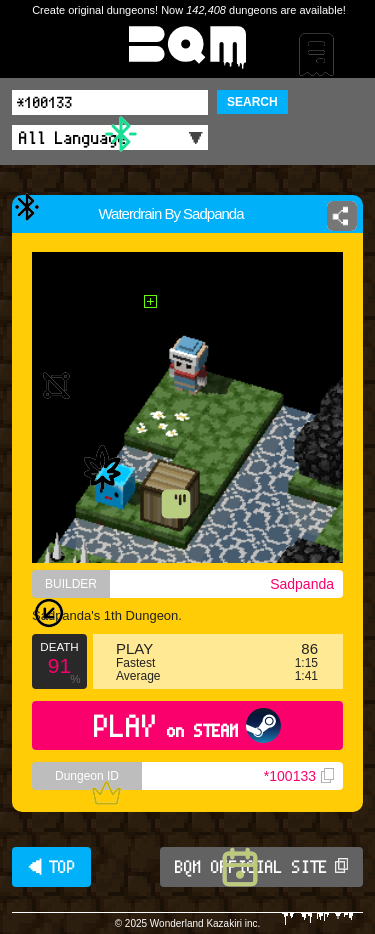 This screenshot has height=934, width=375. Describe the element at coordinates (106, 794) in the screenshot. I see `indicates premium or pro membership status` at that location.